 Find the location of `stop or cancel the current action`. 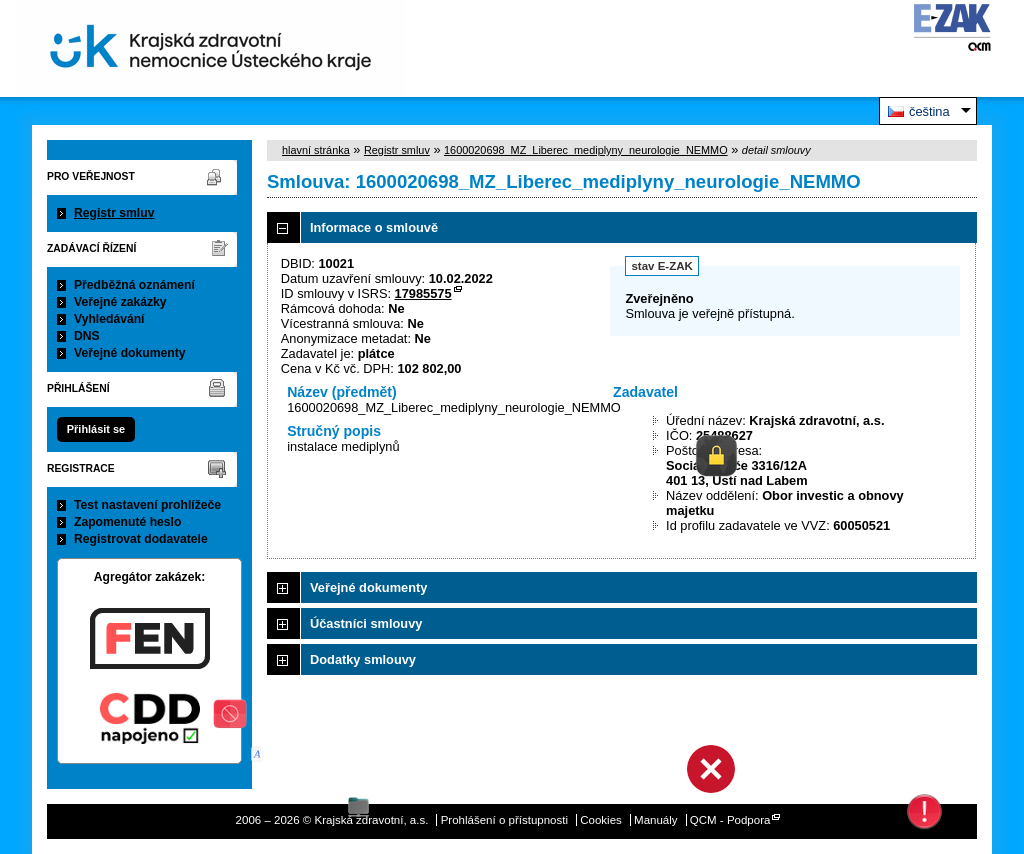

stop or cancel the current action is located at coordinates (711, 769).